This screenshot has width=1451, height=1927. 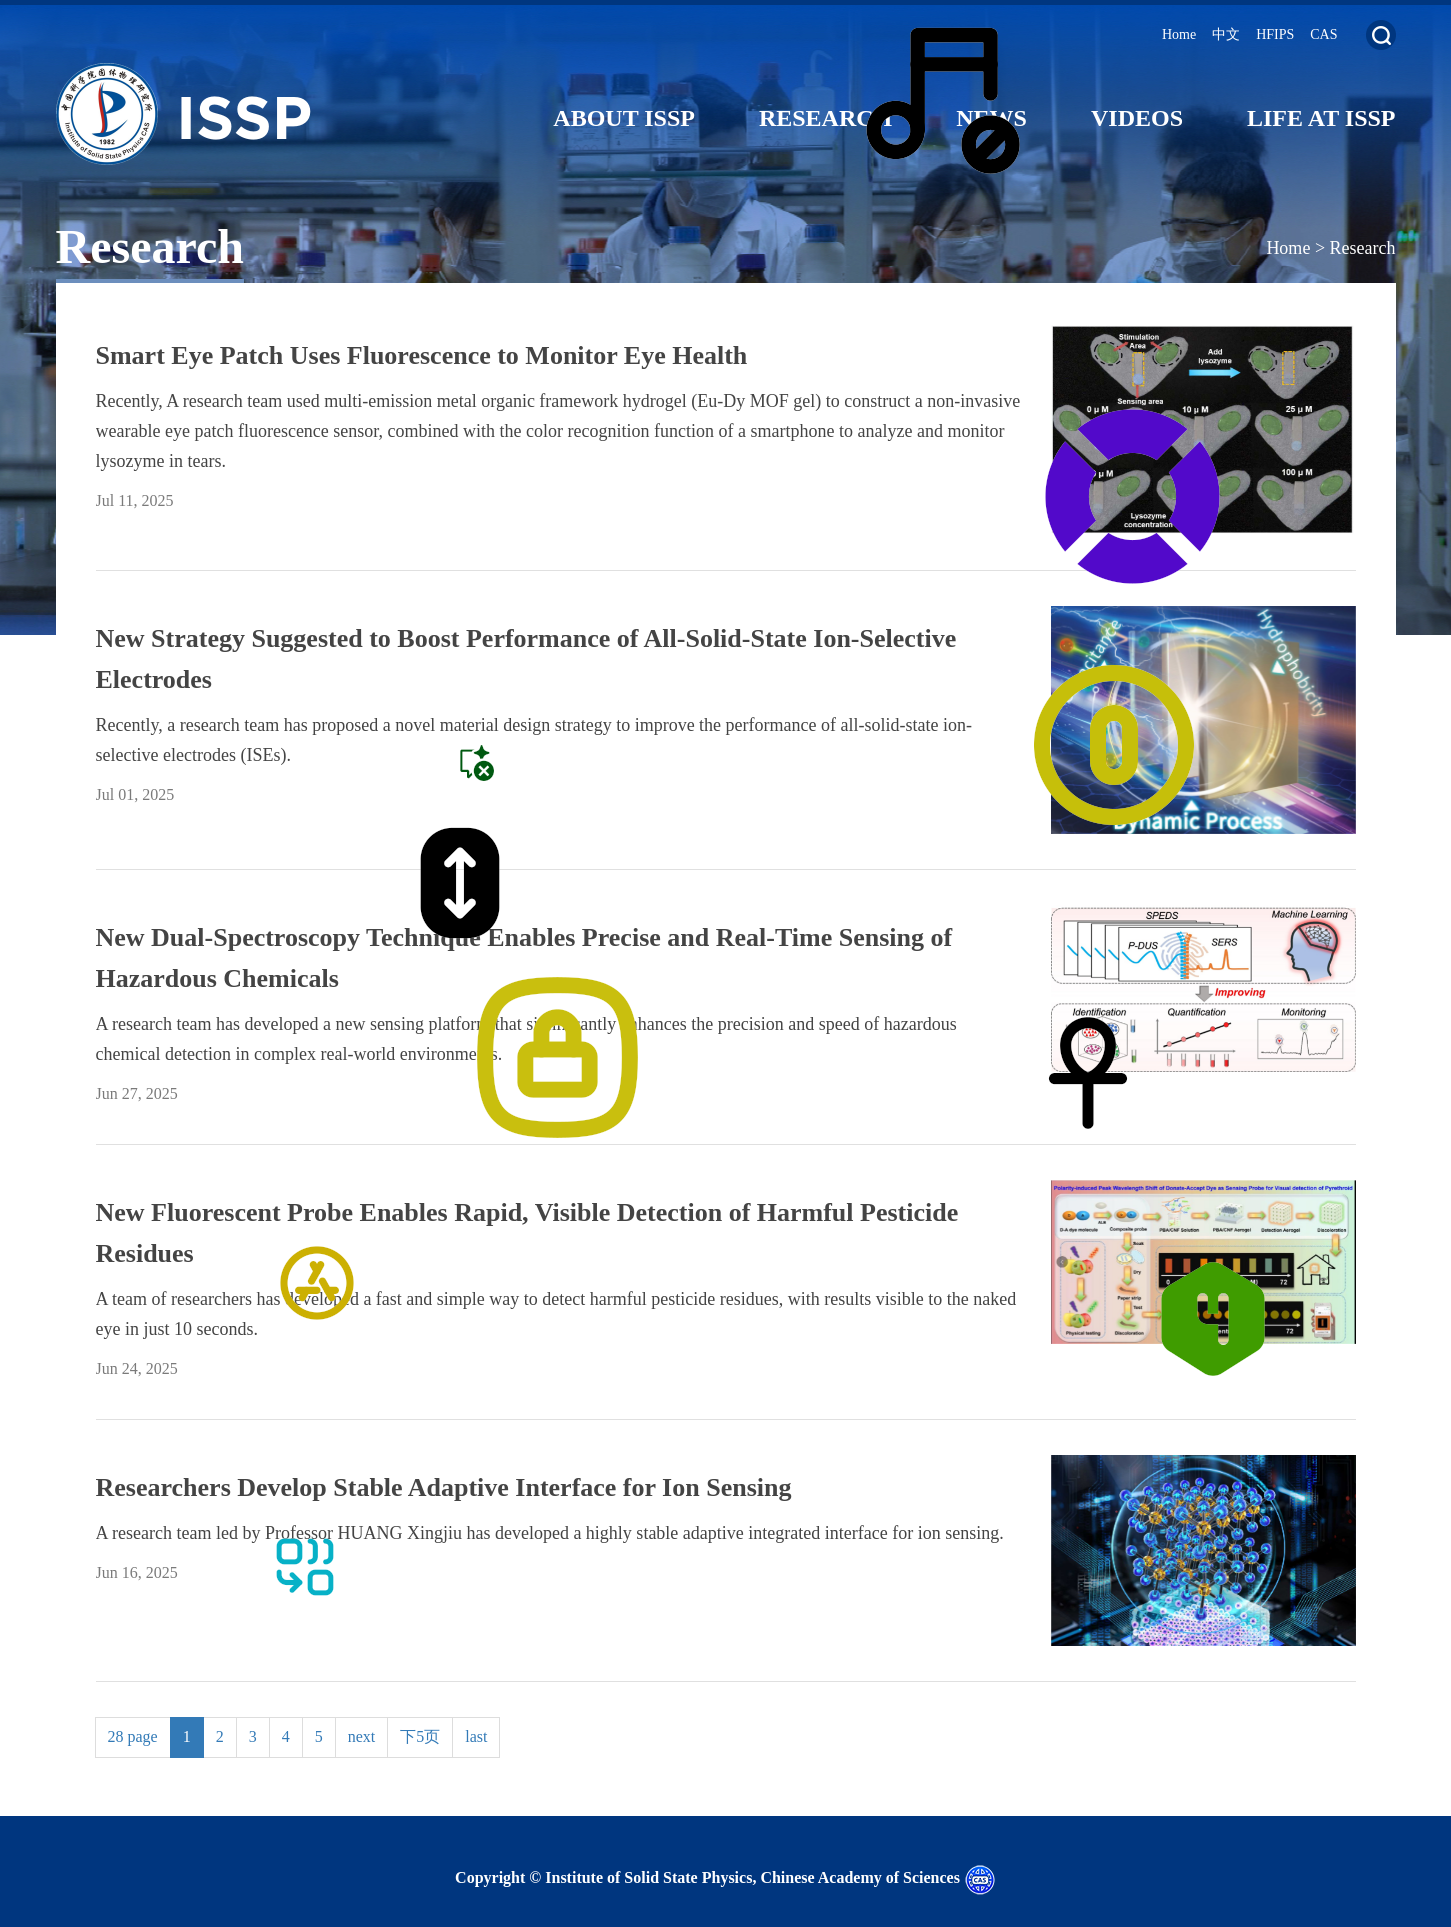 What do you see at coordinates (1114, 745) in the screenshot?
I see `indicates an "O" option or selection in a multiple choice interface` at bounding box center [1114, 745].